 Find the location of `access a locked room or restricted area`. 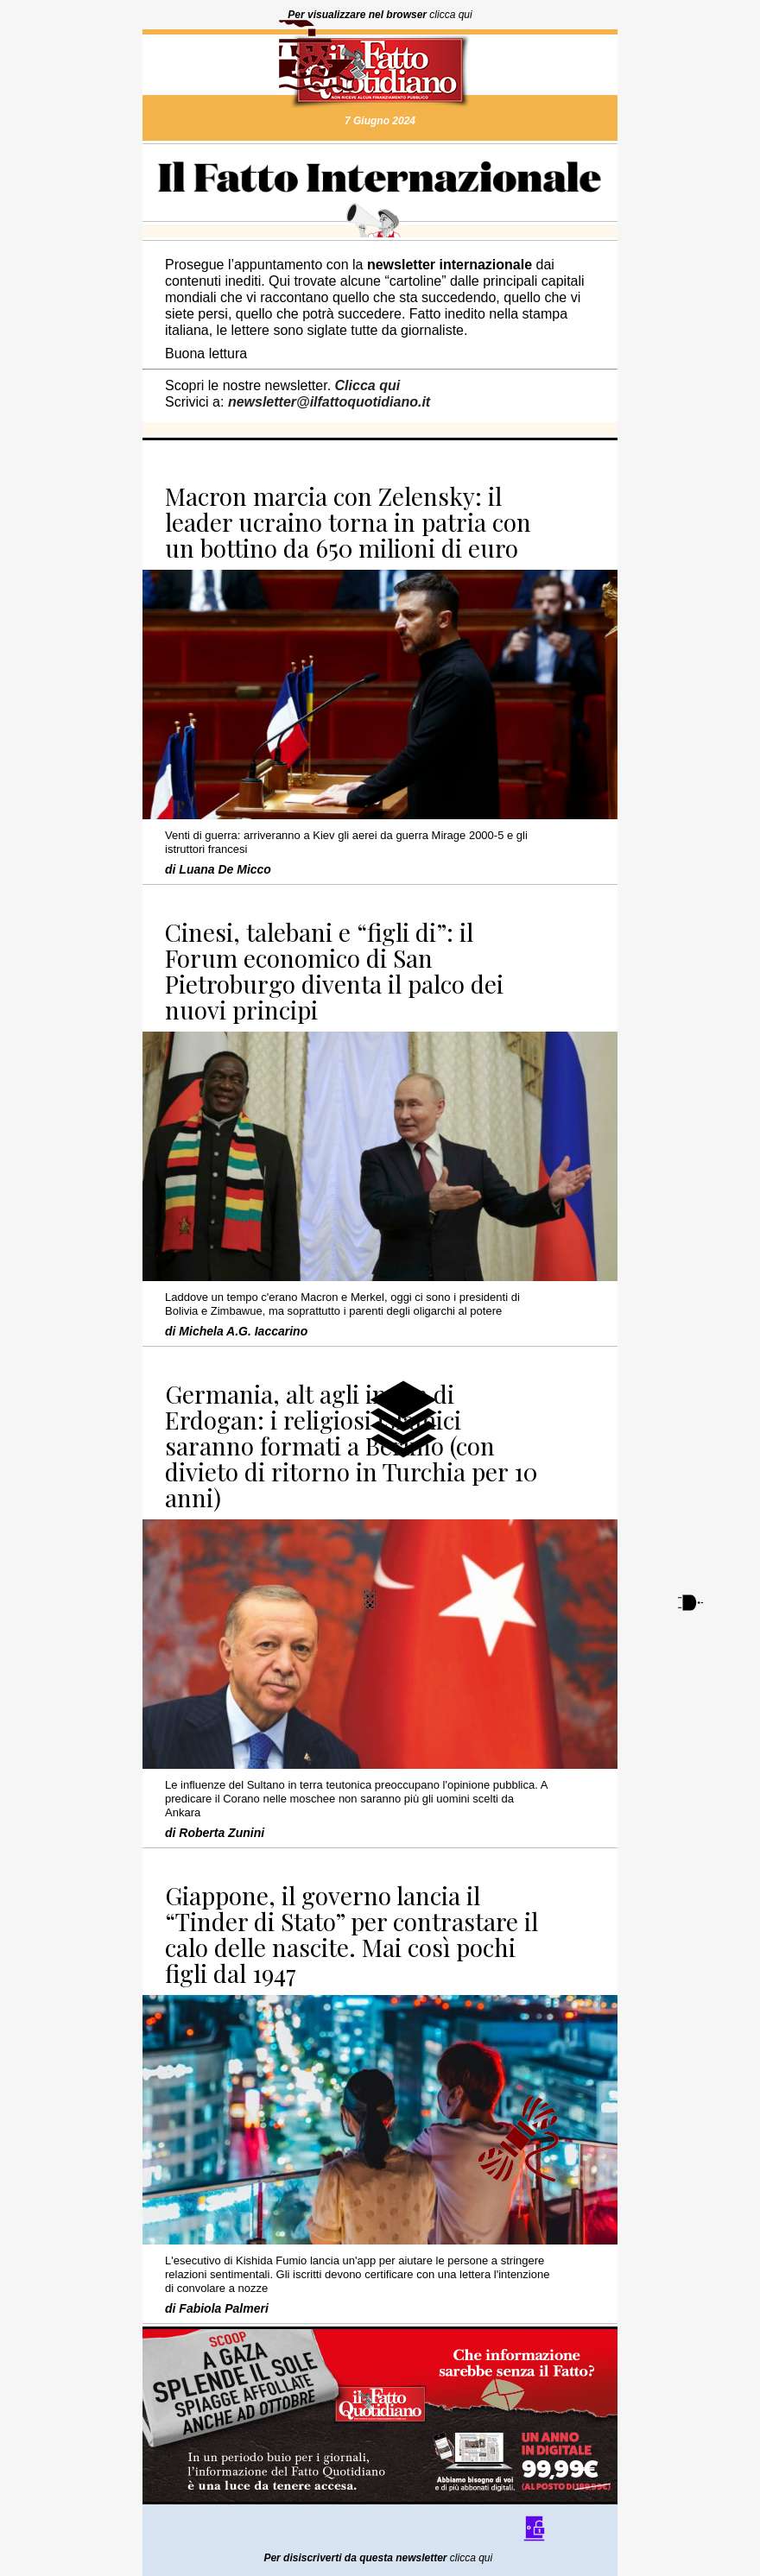

access a locked room or restricted area is located at coordinates (534, 2528).